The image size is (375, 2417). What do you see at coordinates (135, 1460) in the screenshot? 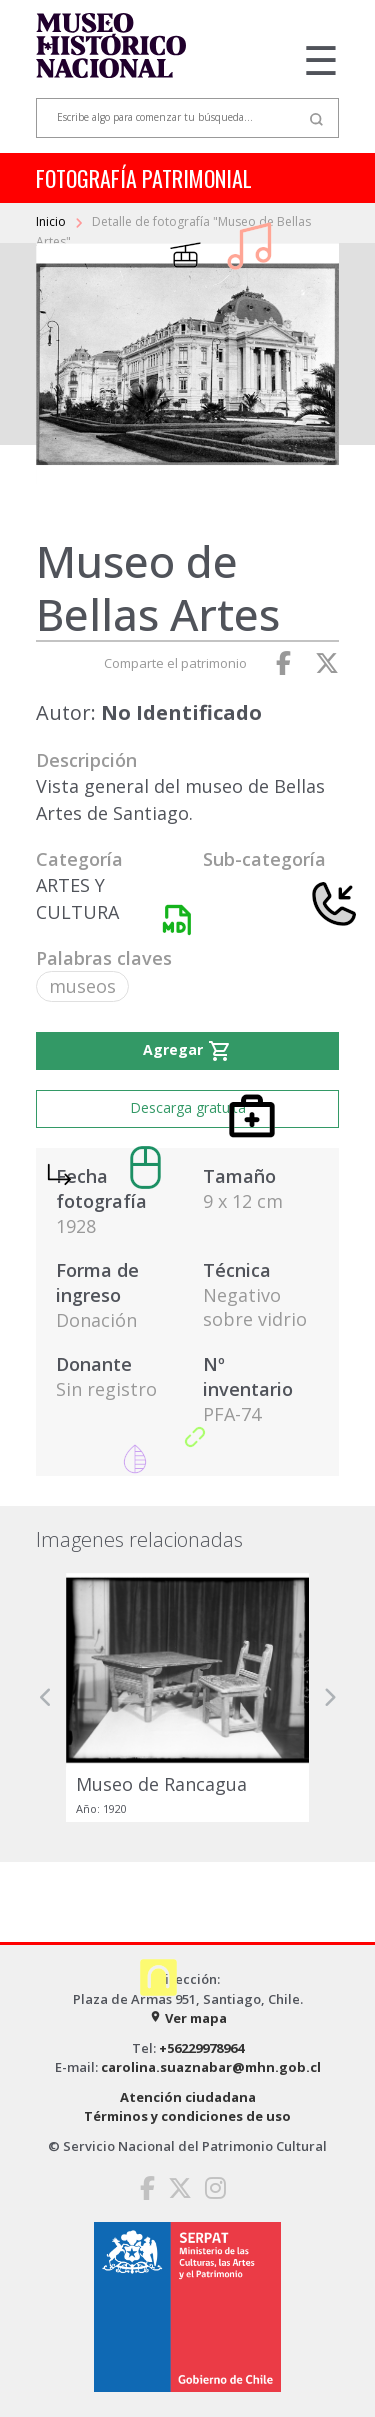
I see `adjust color saturation or fill level` at bounding box center [135, 1460].